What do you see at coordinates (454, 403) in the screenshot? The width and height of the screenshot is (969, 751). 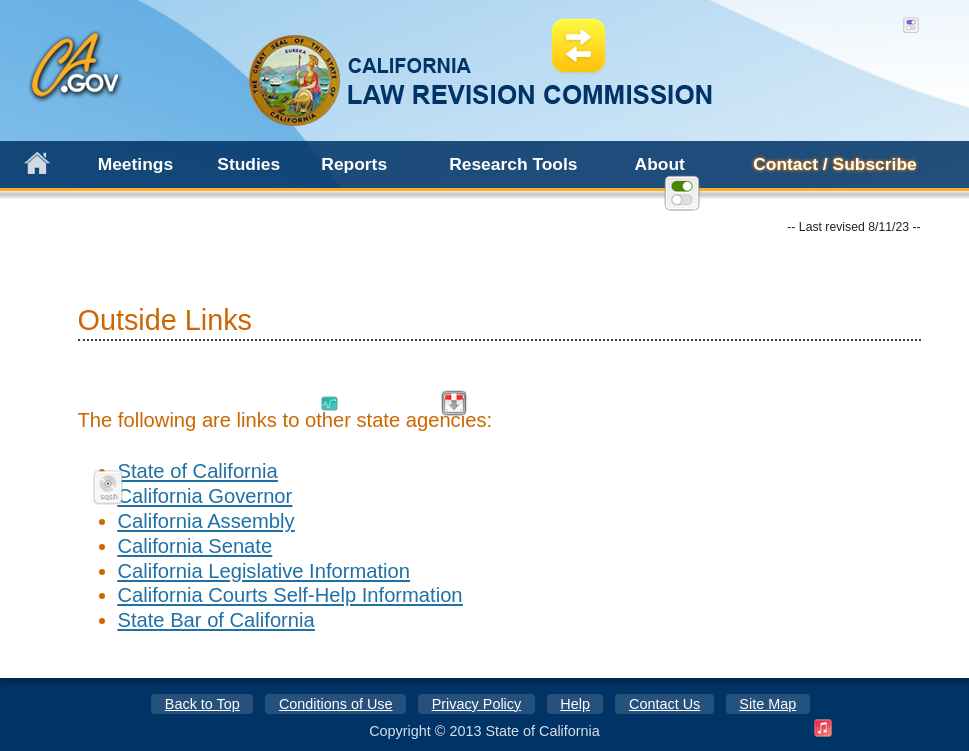 I see `open Transmission BitTorrent client` at bounding box center [454, 403].